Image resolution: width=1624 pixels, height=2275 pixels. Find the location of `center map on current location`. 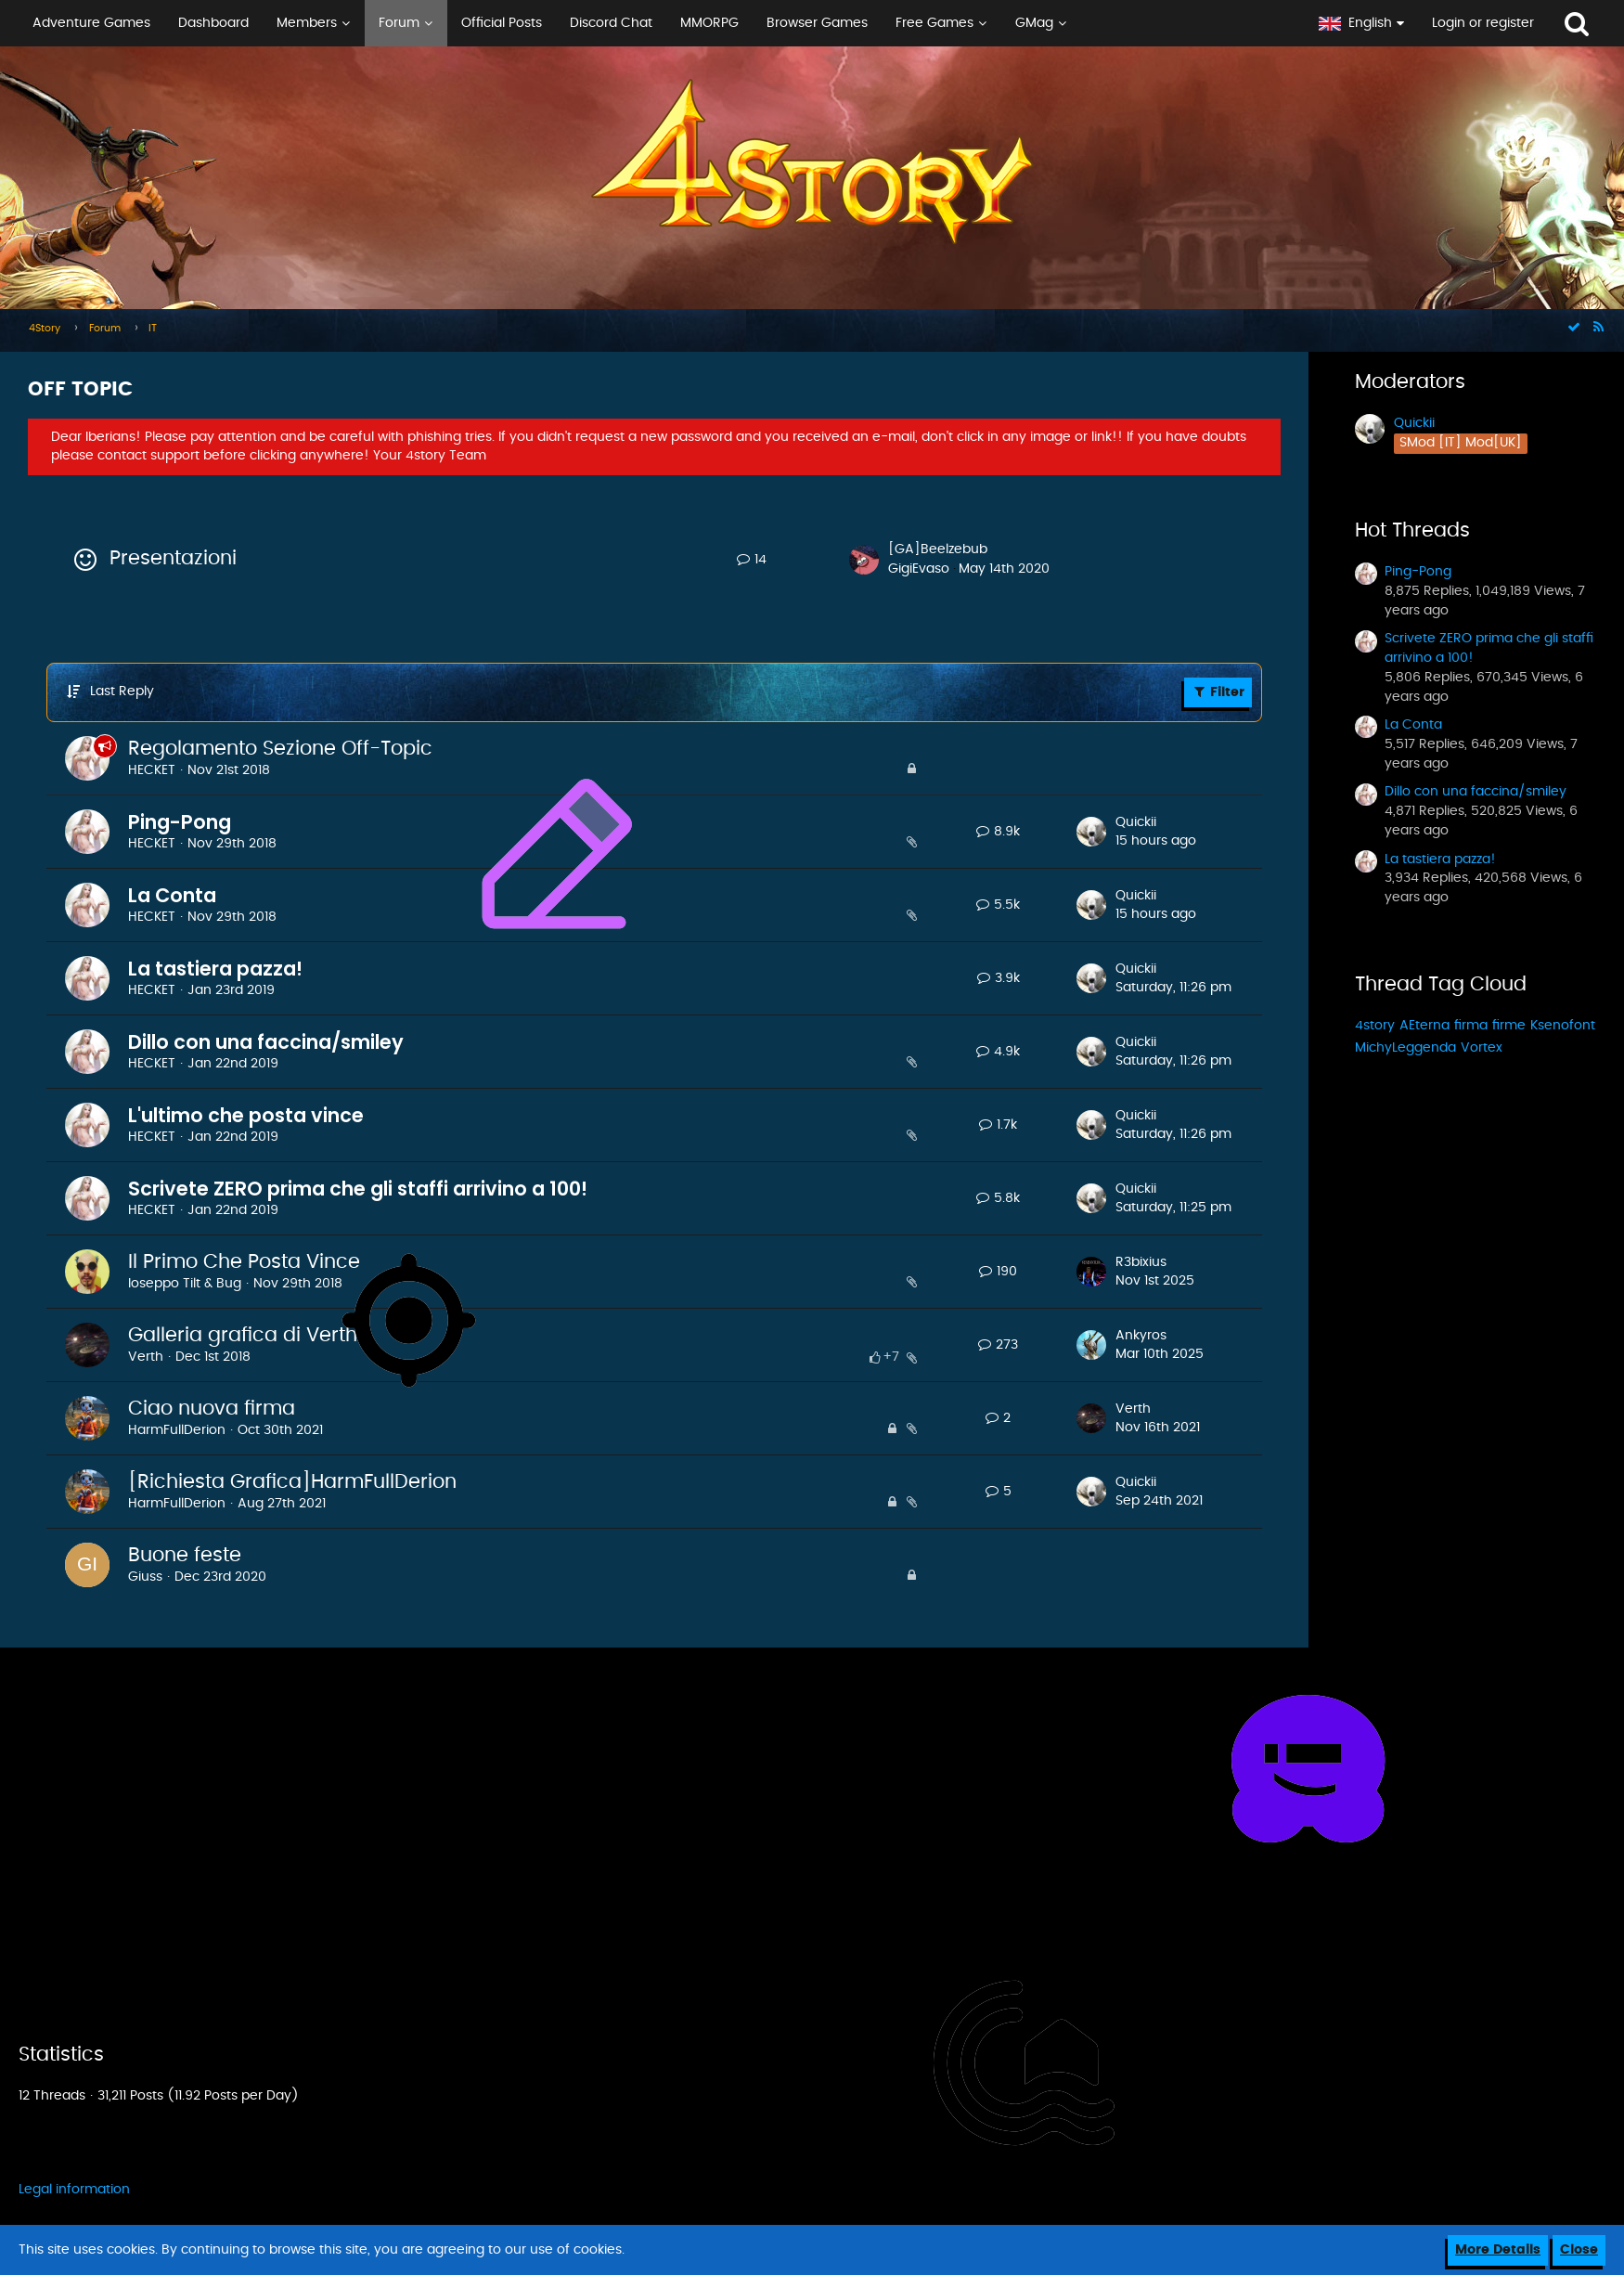

center map on current location is located at coordinates (408, 1320).